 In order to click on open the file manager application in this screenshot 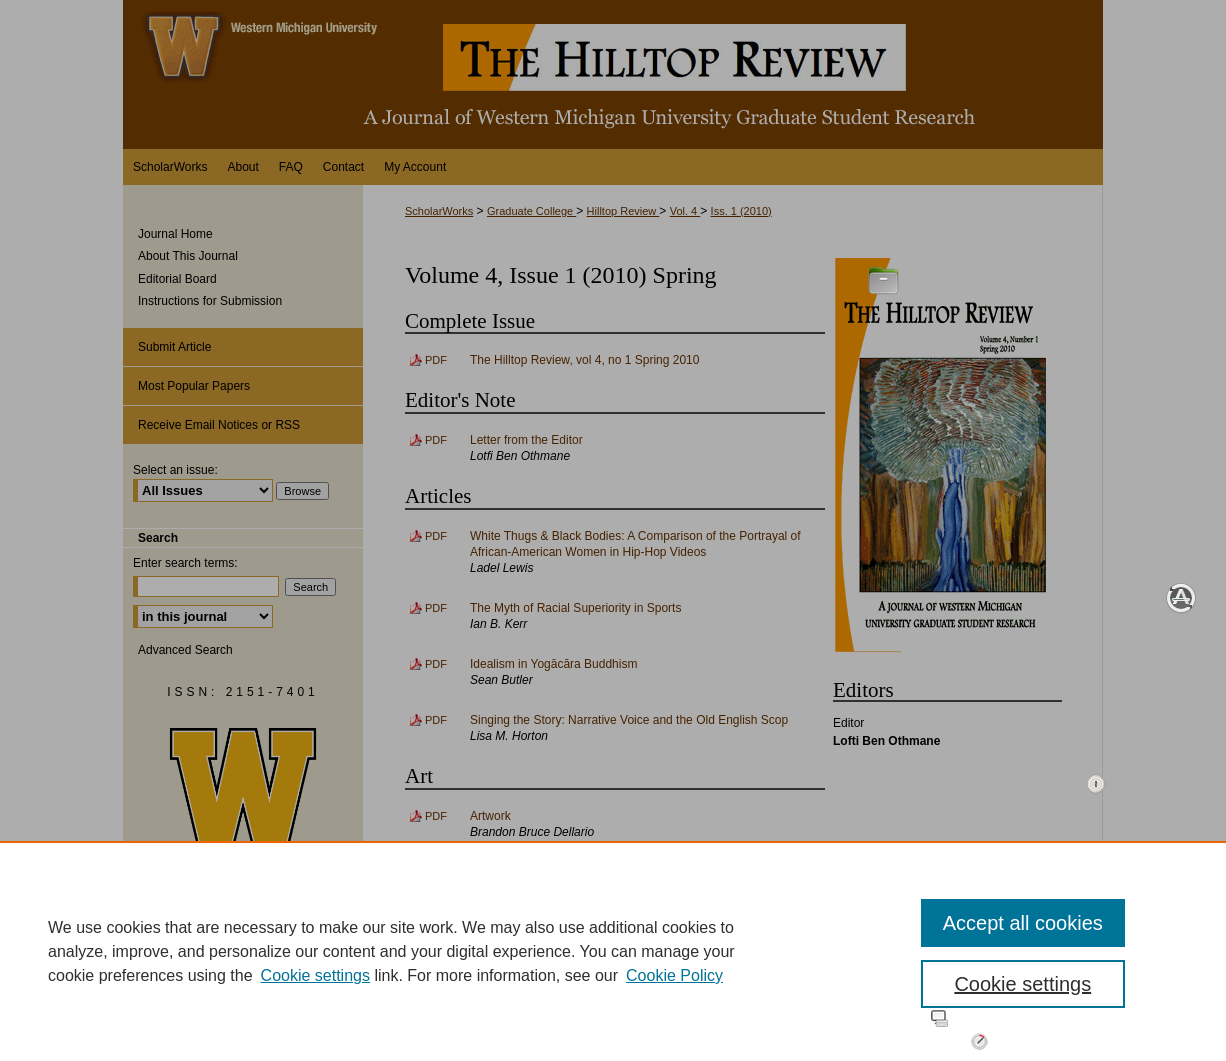, I will do `click(883, 280)`.